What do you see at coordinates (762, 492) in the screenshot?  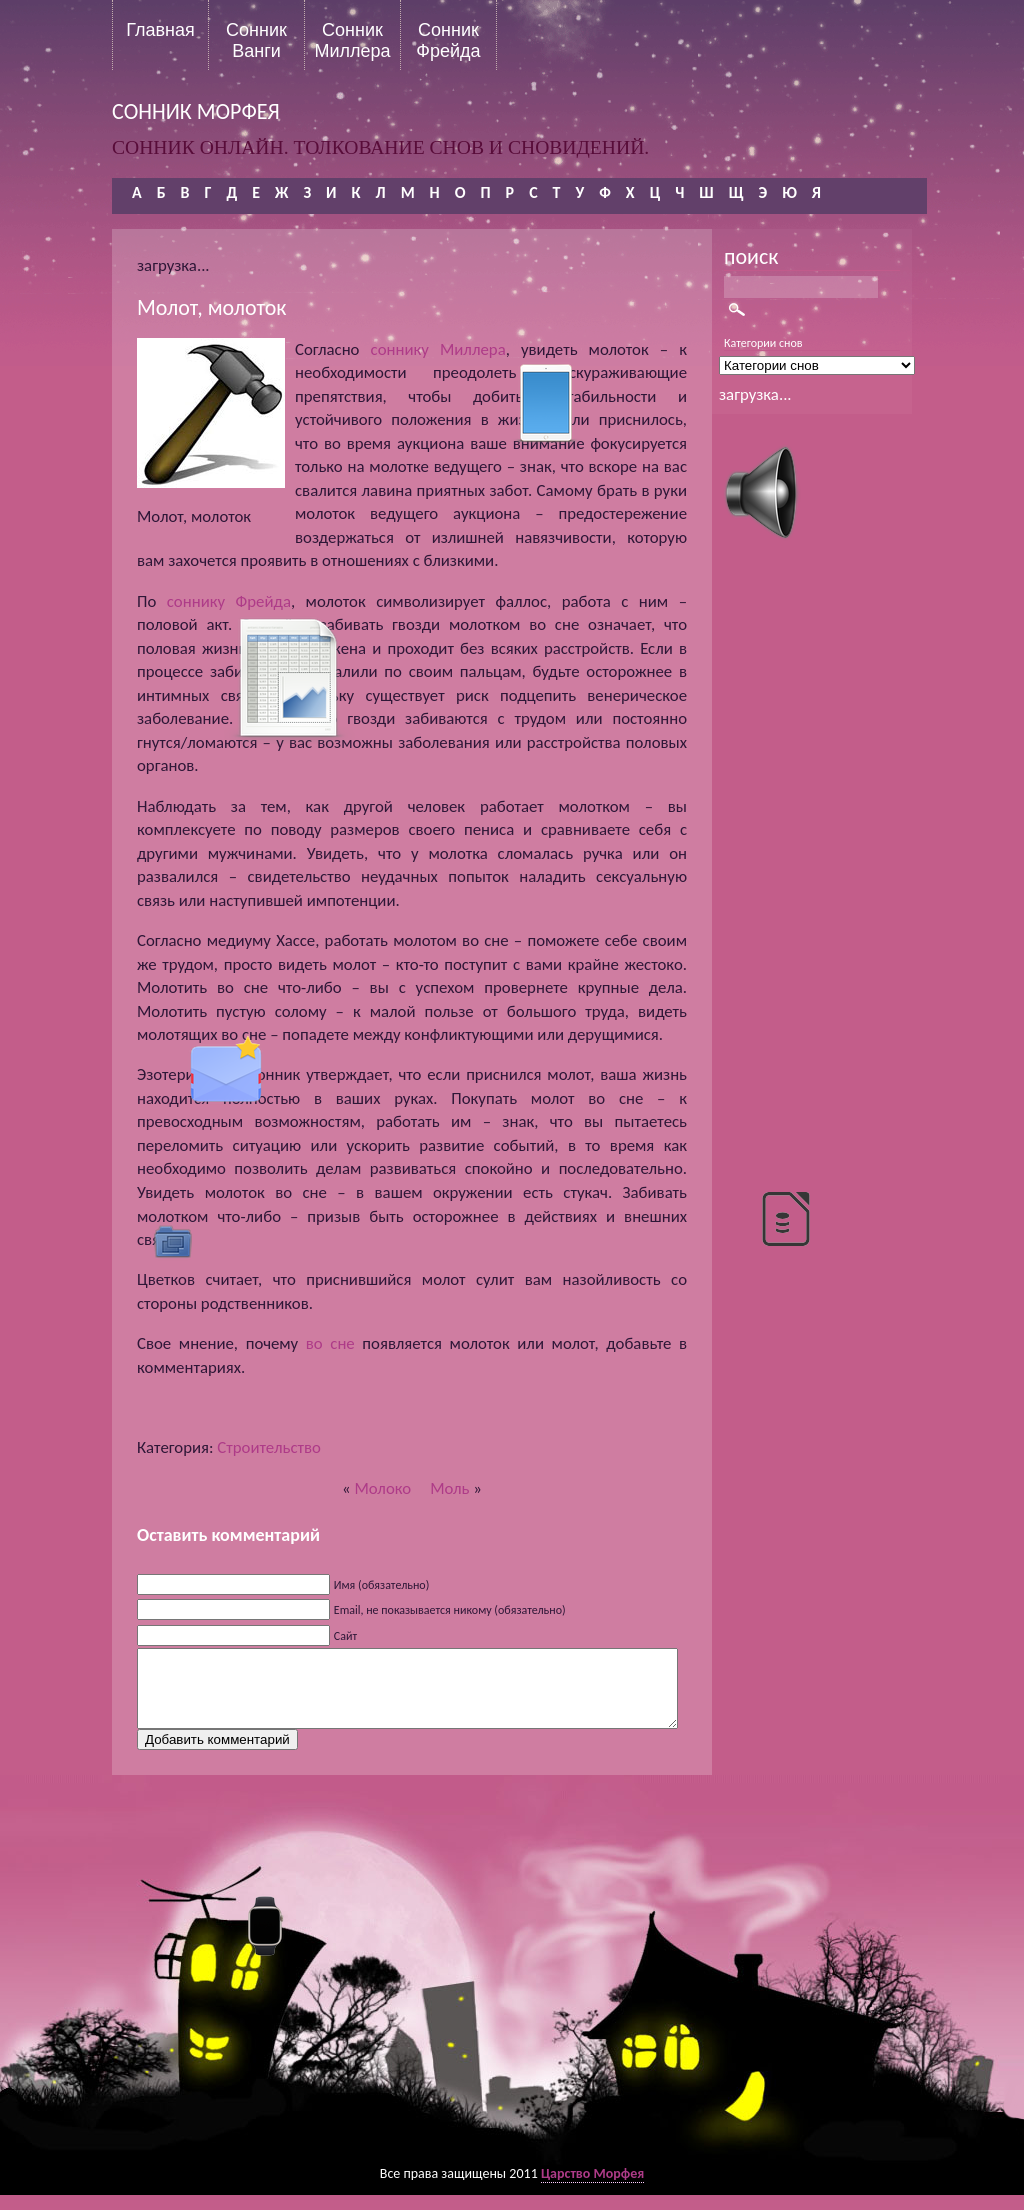 I see `access audio library in iMovie` at bounding box center [762, 492].